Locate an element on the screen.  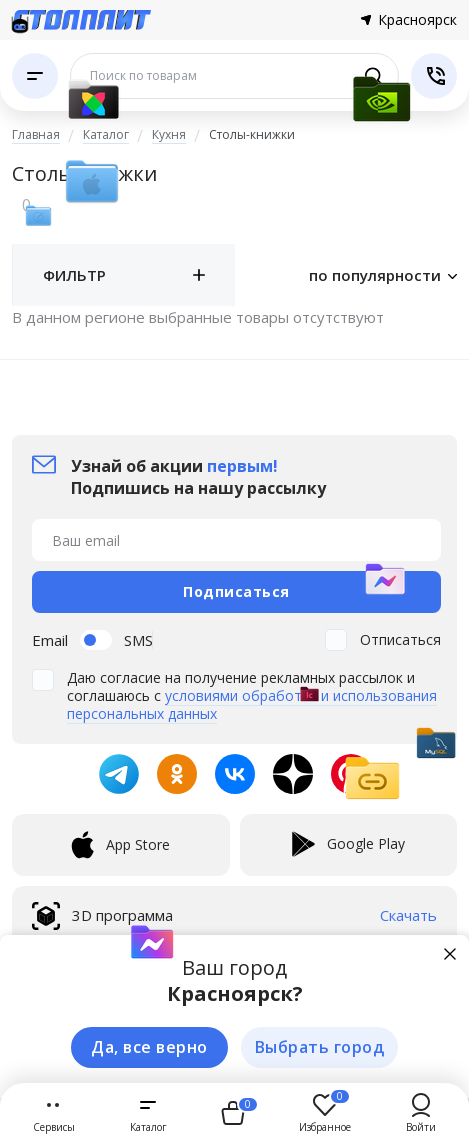
open apple system folder is located at coordinates (92, 181).